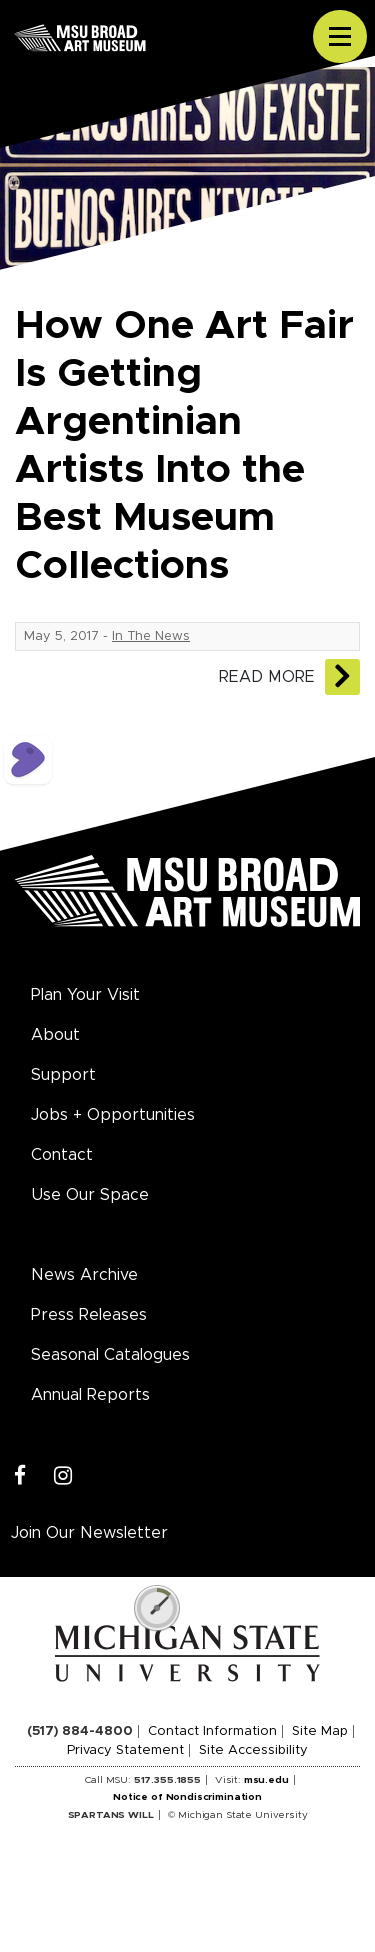 Image resolution: width=375 pixels, height=1952 pixels. What do you see at coordinates (28, 760) in the screenshot?
I see `open gentoo linux application` at bounding box center [28, 760].